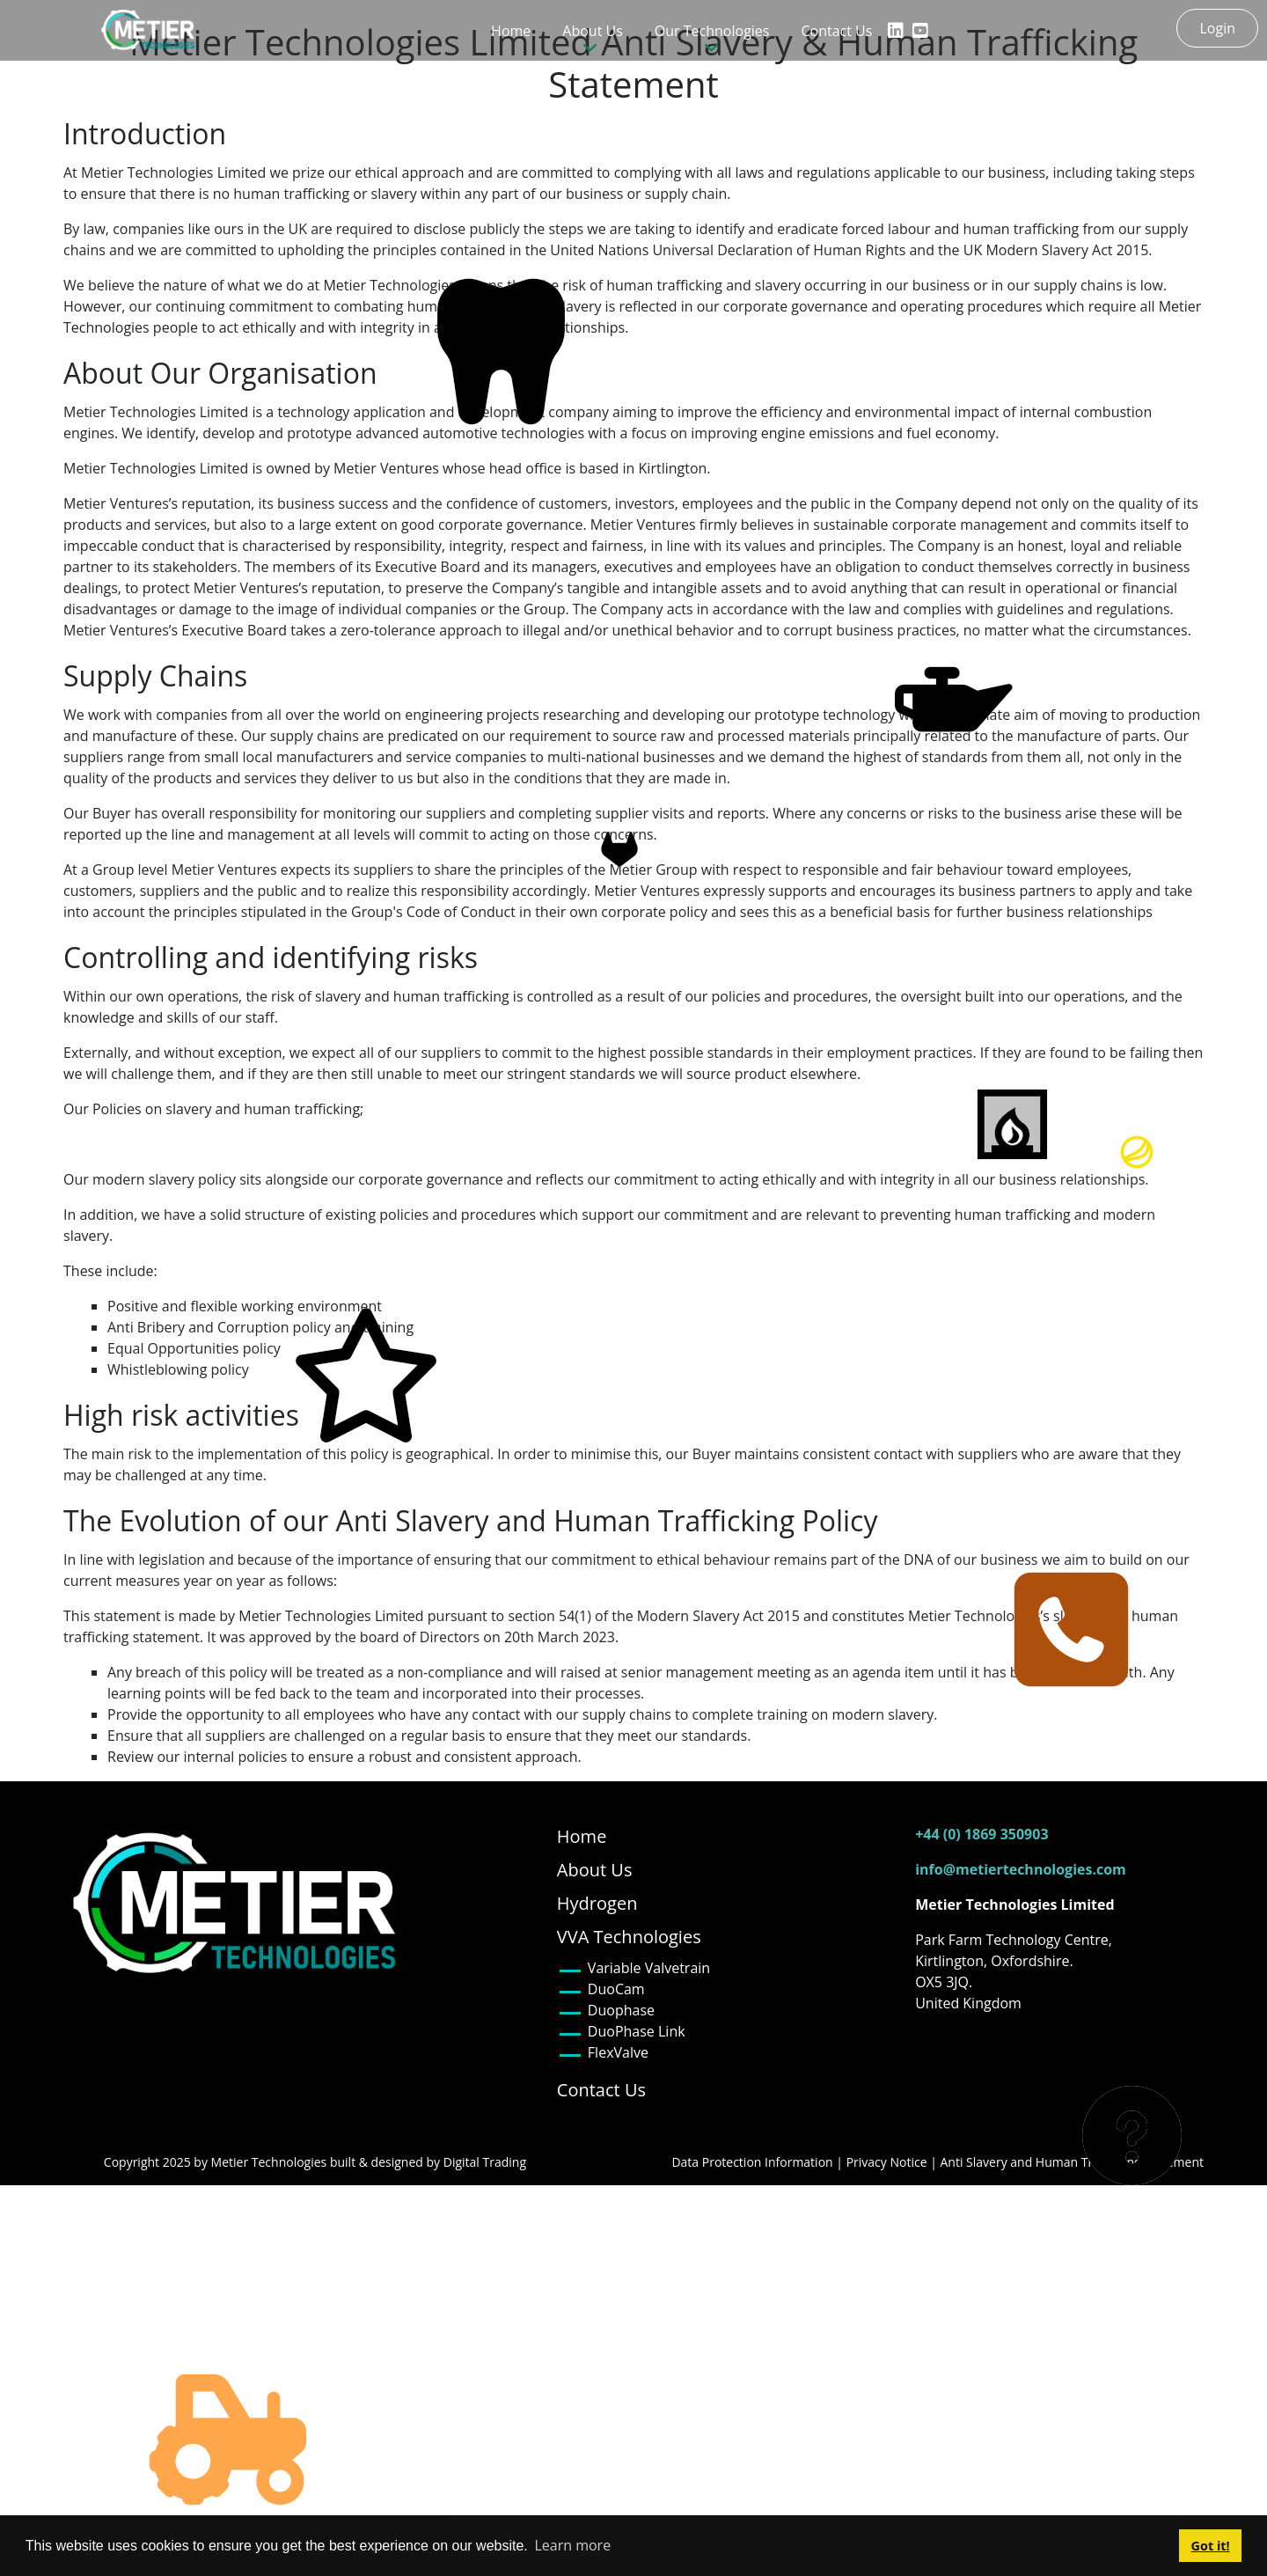  What do you see at coordinates (954, 702) in the screenshot?
I see `access maintenance or service settings` at bounding box center [954, 702].